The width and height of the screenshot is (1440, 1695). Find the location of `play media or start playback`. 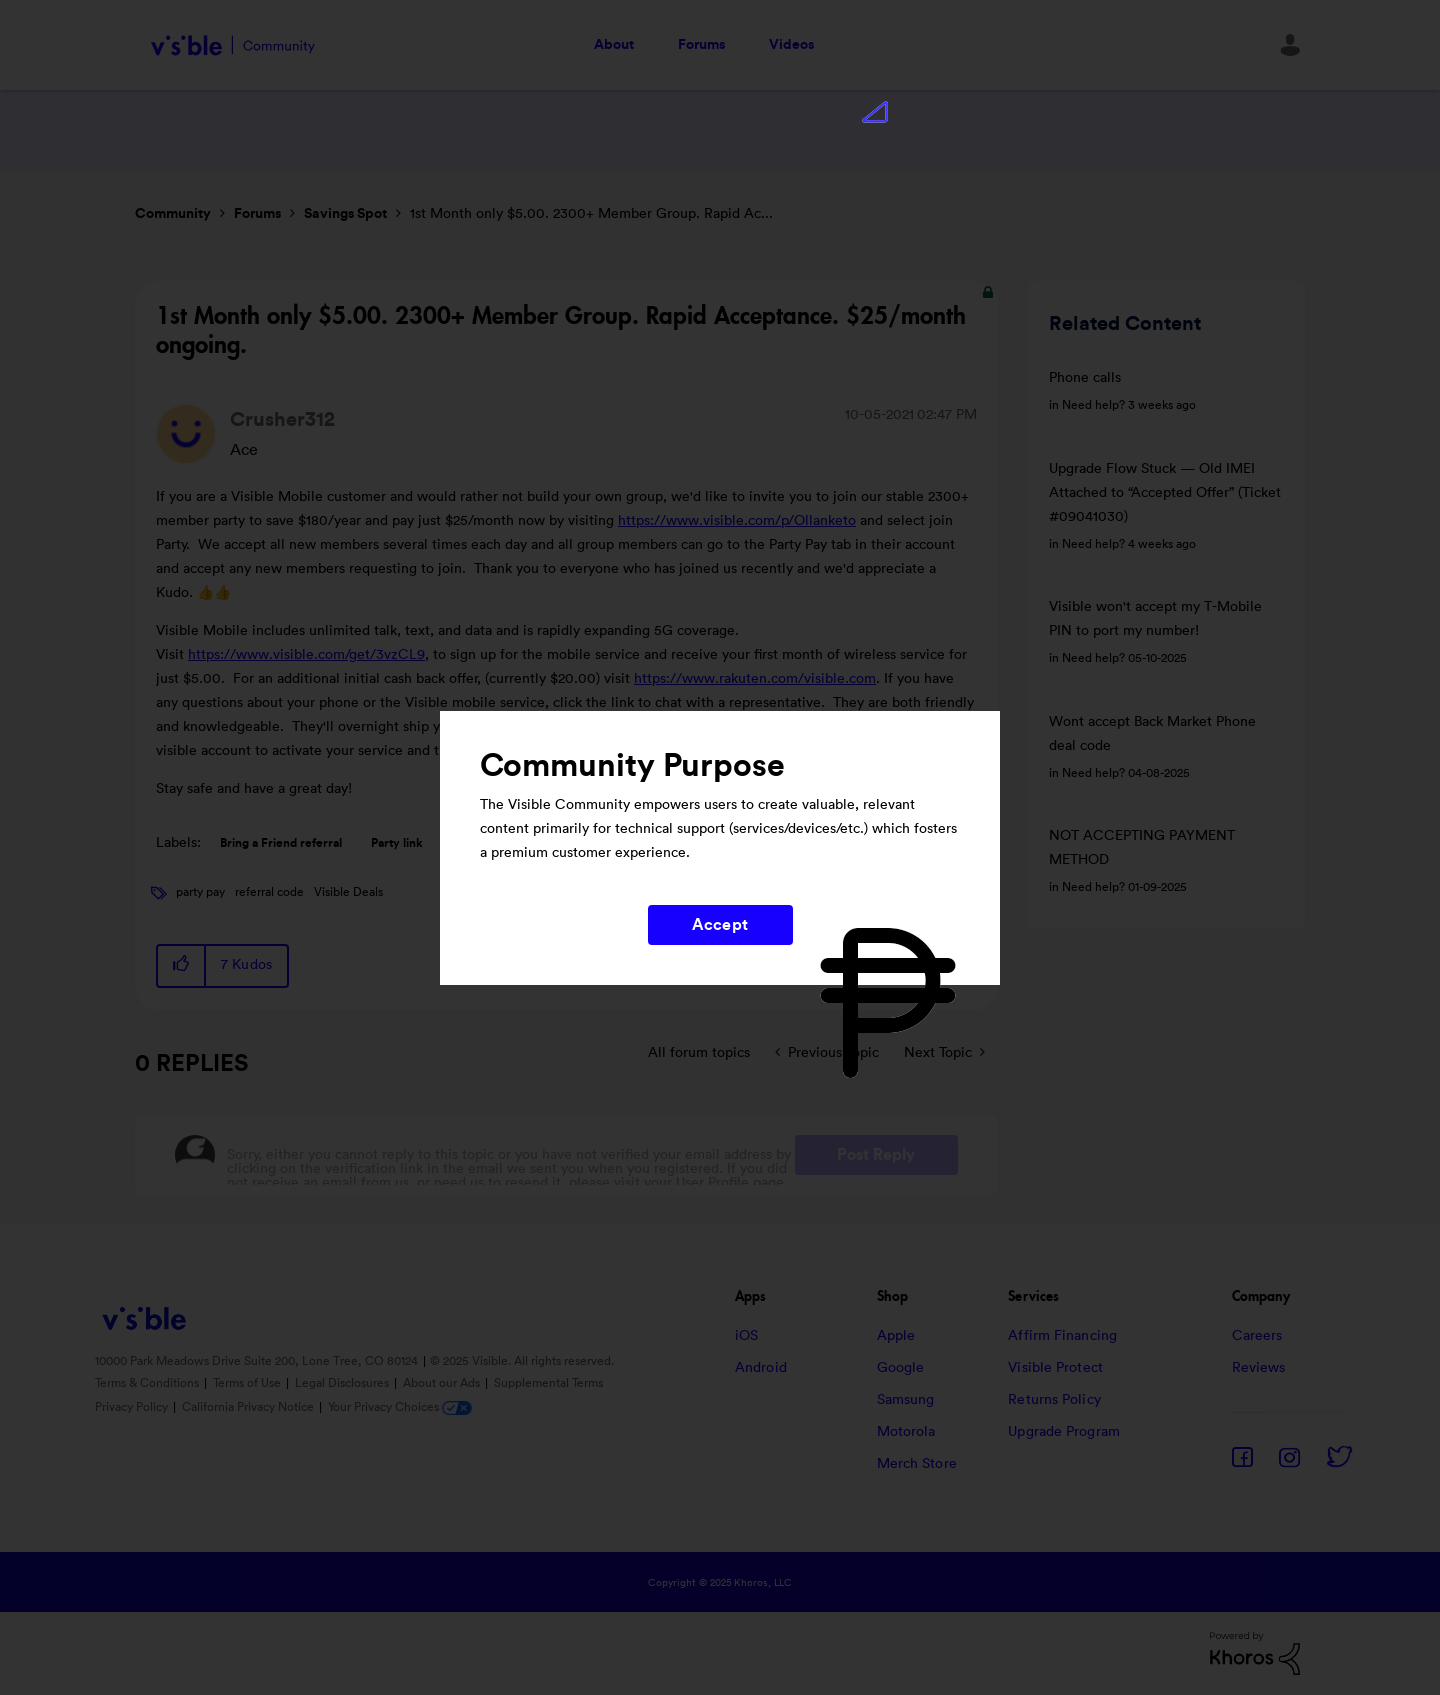

play media or start playback is located at coordinates (875, 112).